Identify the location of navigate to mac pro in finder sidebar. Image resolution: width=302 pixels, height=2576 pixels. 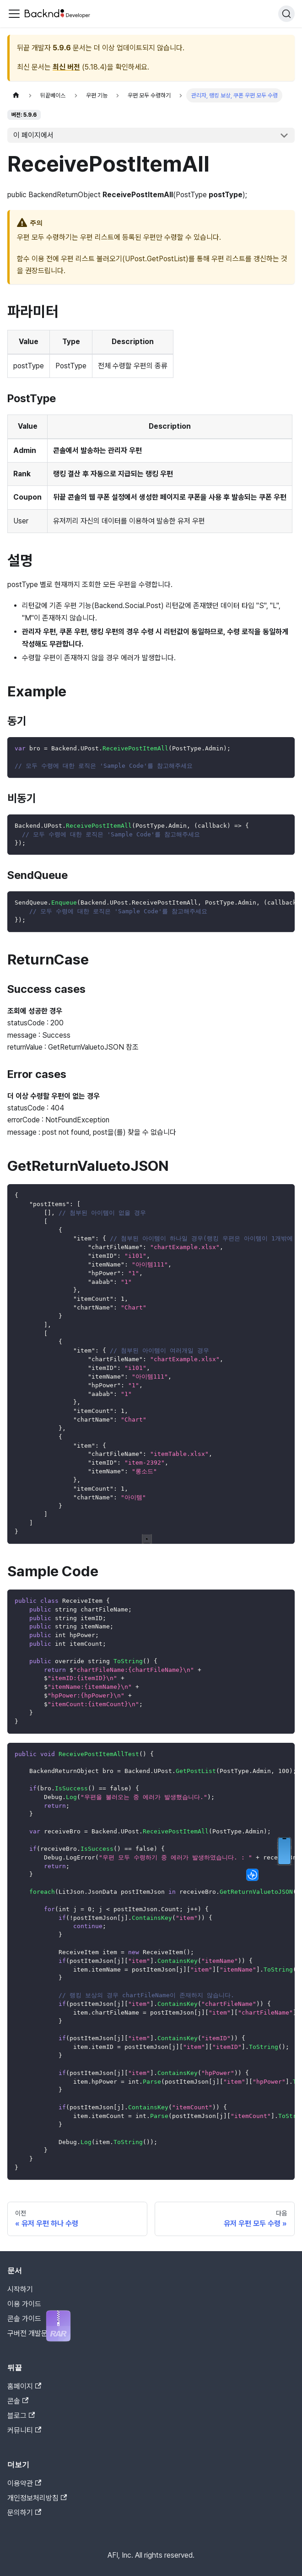
(147, 1539).